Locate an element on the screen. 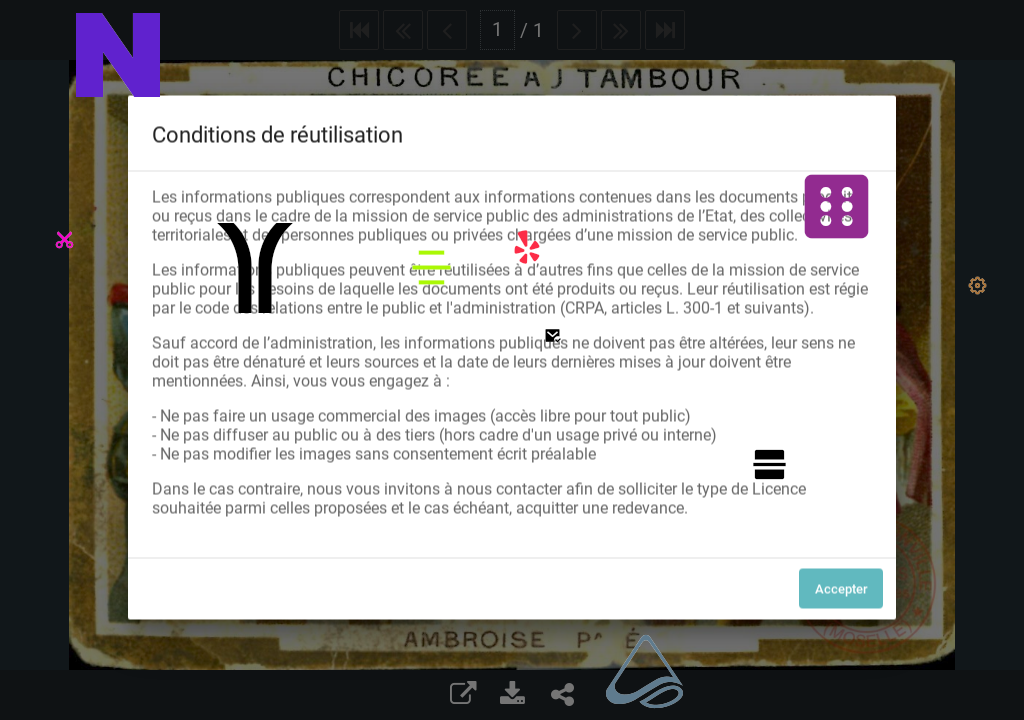 This screenshot has width=1024, height=720. Guangzhou Metro app or service is located at coordinates (255, 268).